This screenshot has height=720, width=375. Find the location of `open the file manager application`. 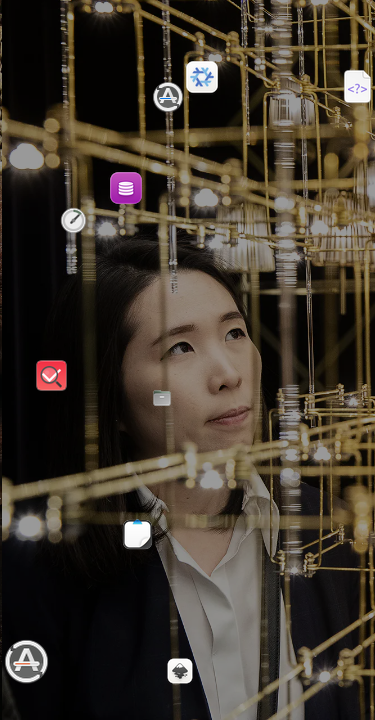

open the file manager application is located at coordinates (162, 398).